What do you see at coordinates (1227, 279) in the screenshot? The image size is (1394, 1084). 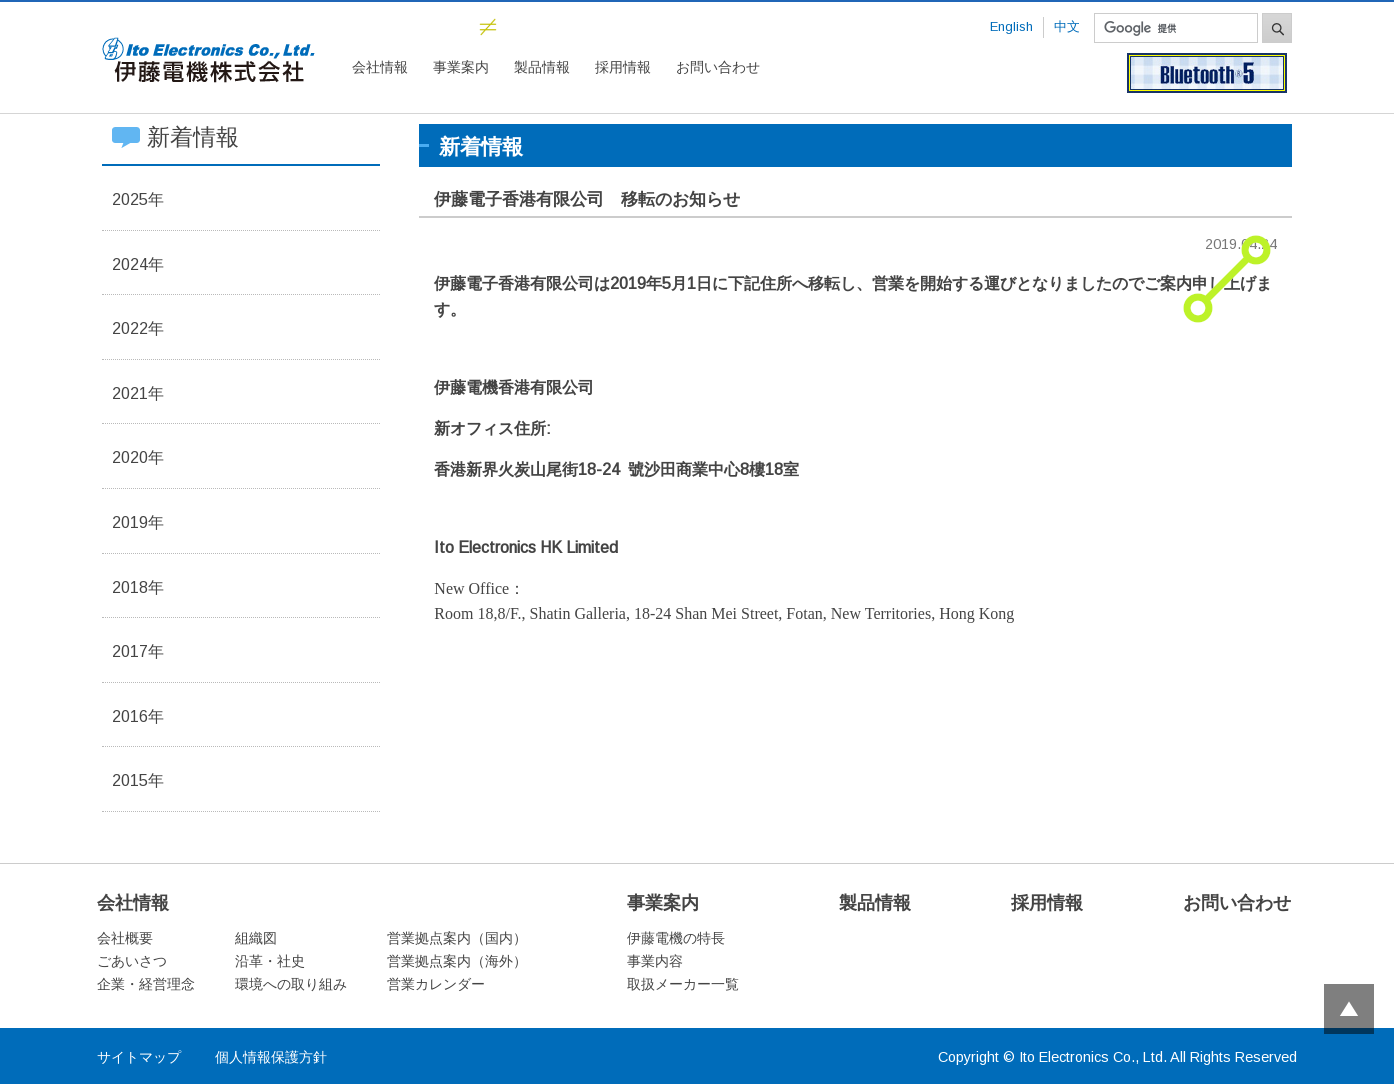 I see `draw a line between two points` at bounding box center [1227, 279].